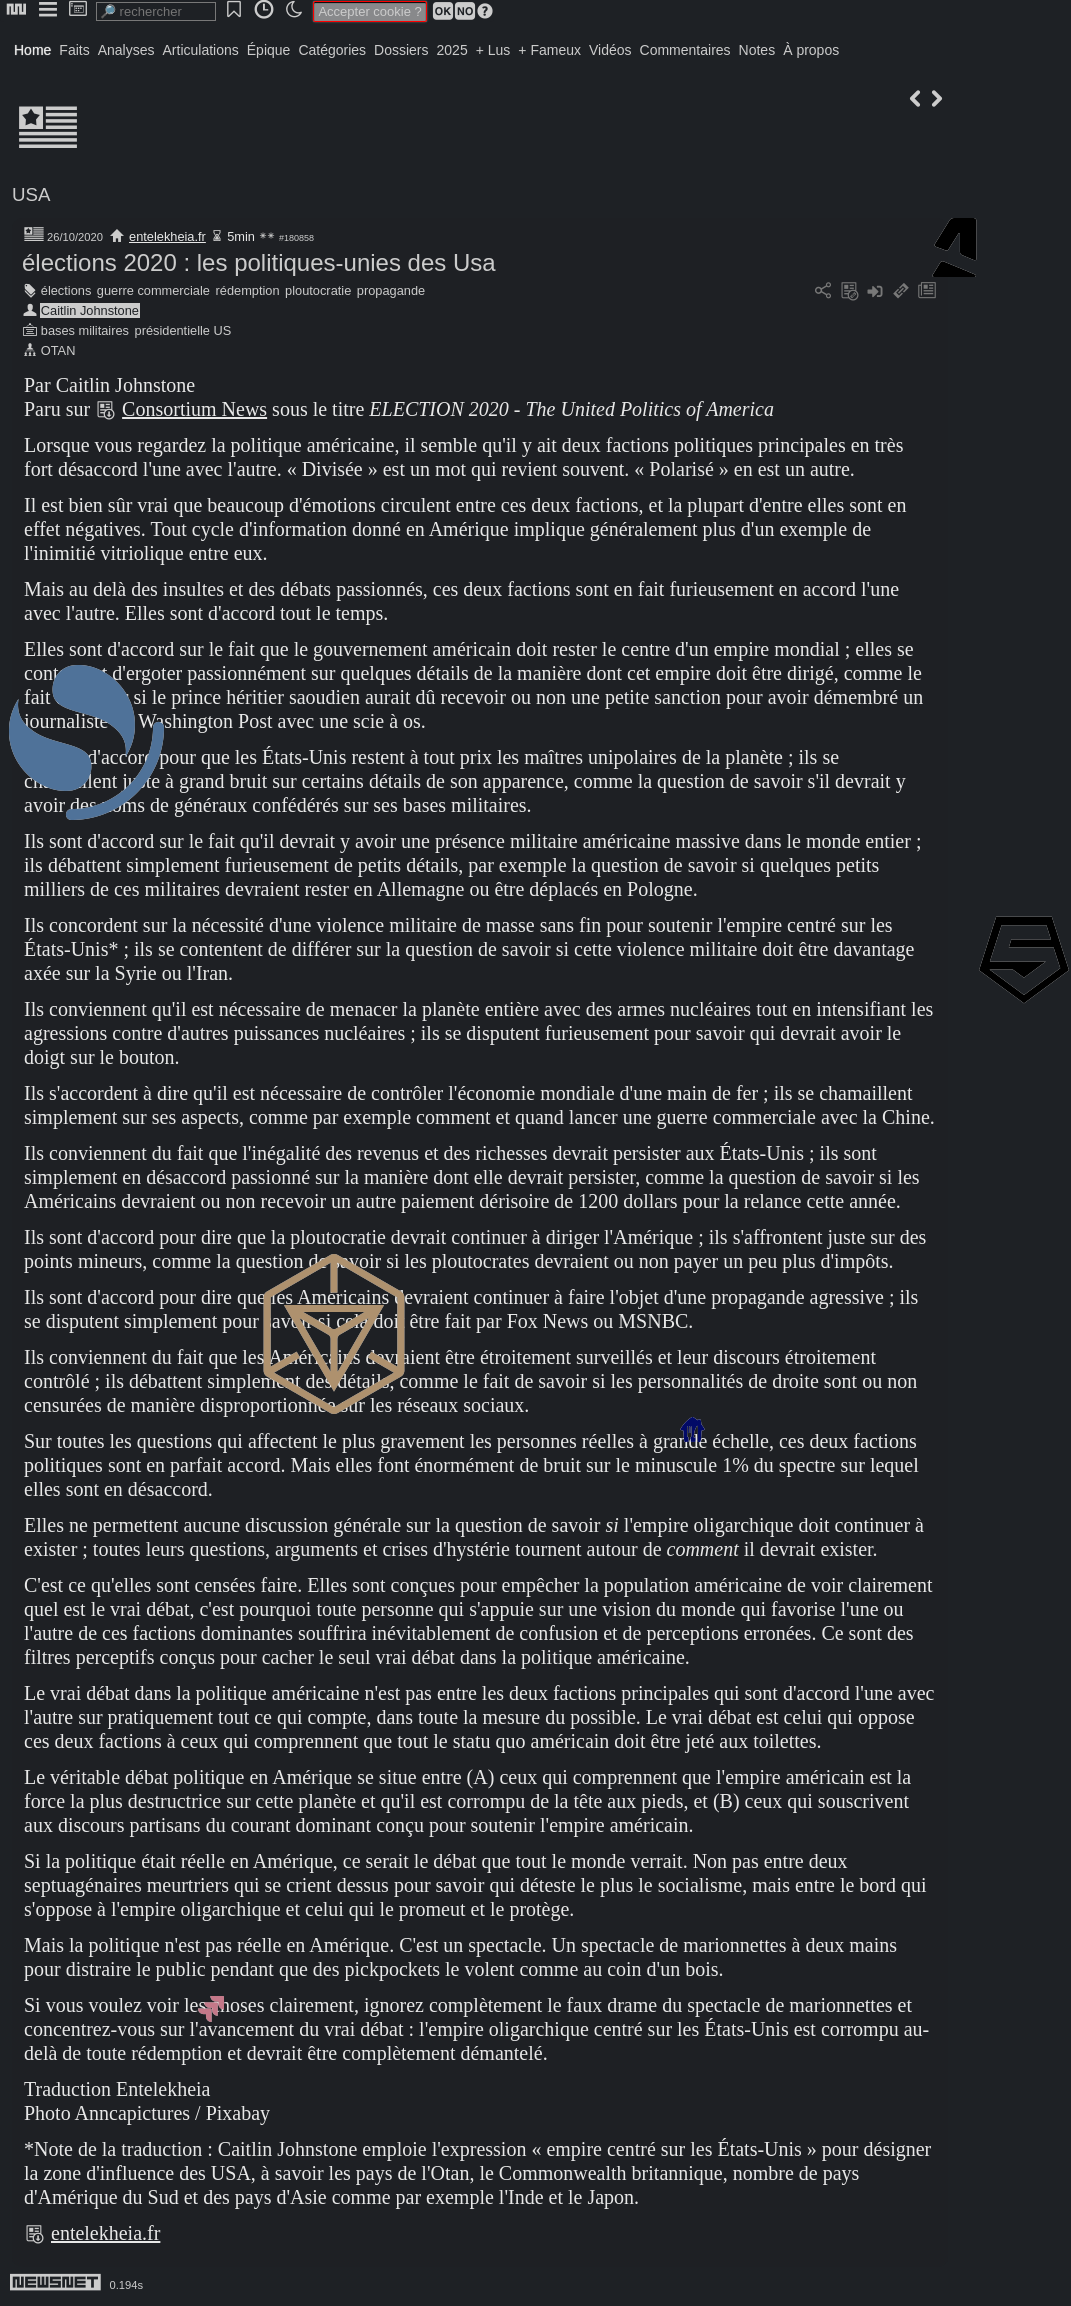 This screenshot has height=2306, width=1071. I want to click on opensearch branding or product logo, so click(86, 742).